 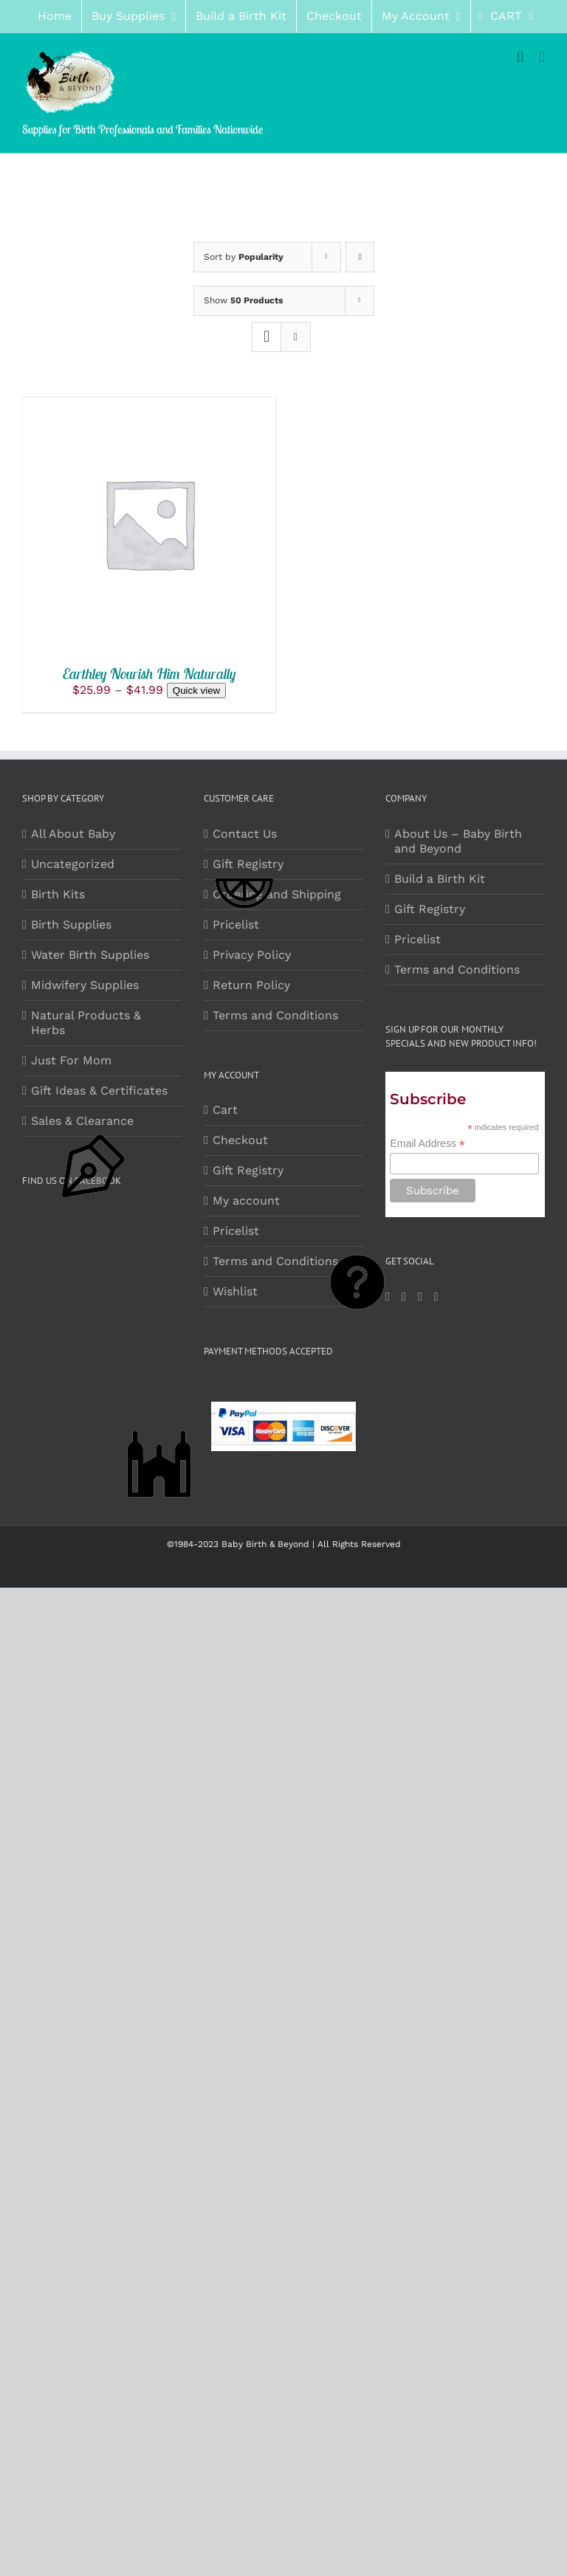 I want to click on find nearby synagogues, so click(x=159, y=1465).